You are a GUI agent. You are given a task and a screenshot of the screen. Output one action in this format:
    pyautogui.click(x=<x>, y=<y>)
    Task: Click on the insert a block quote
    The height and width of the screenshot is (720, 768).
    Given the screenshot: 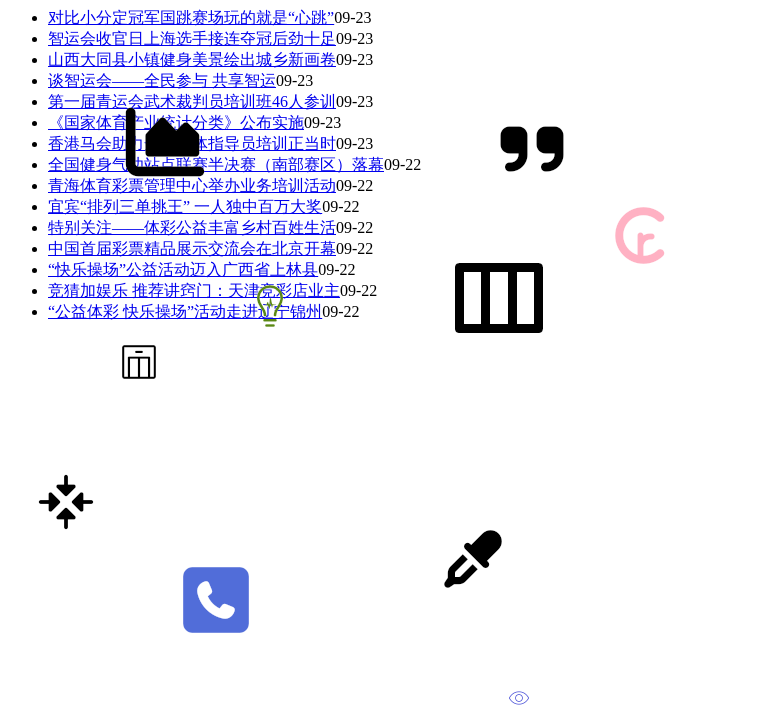 What is the action you would take?
    pyautogui.click(x=532, y=149)
    